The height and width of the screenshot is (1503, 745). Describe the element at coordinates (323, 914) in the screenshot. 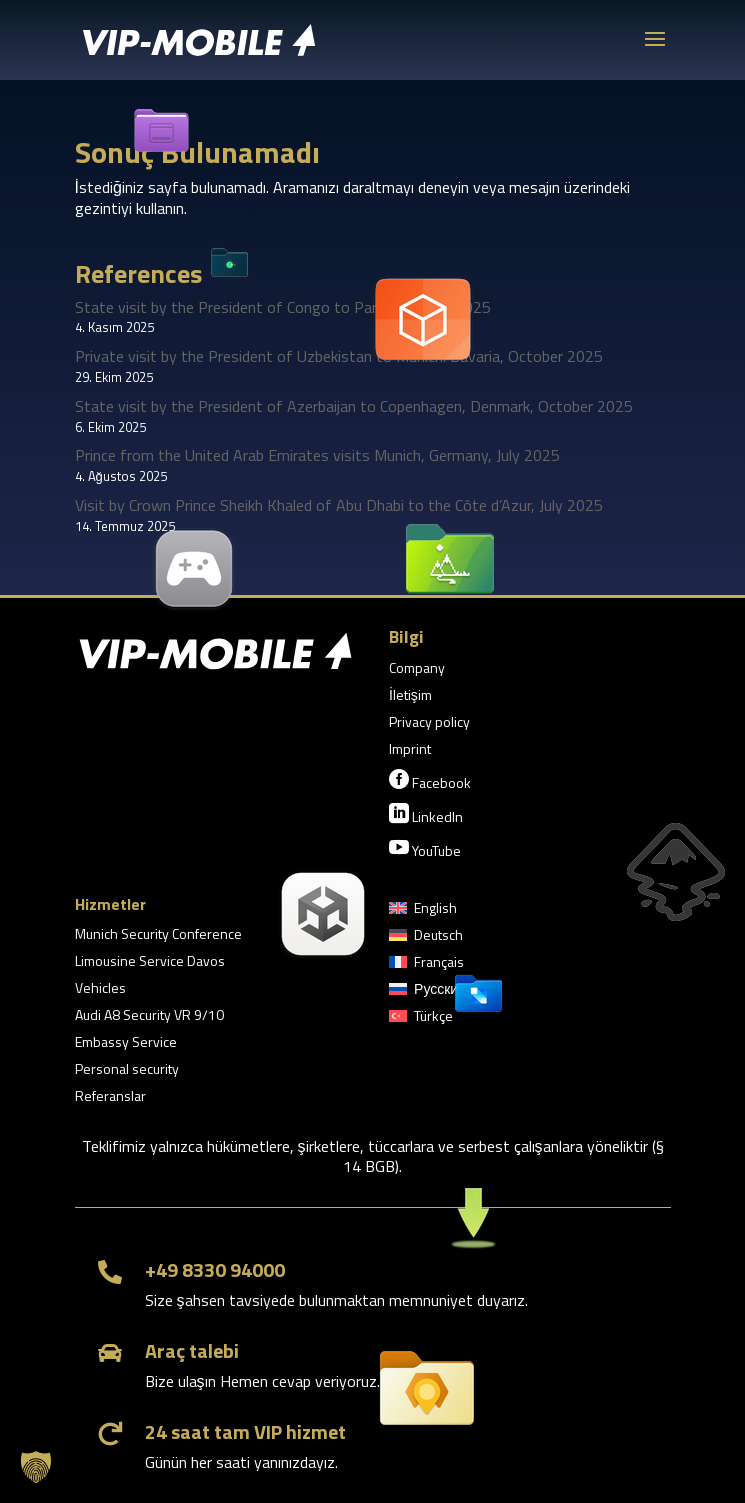

I see `open unity hub application` at that location.